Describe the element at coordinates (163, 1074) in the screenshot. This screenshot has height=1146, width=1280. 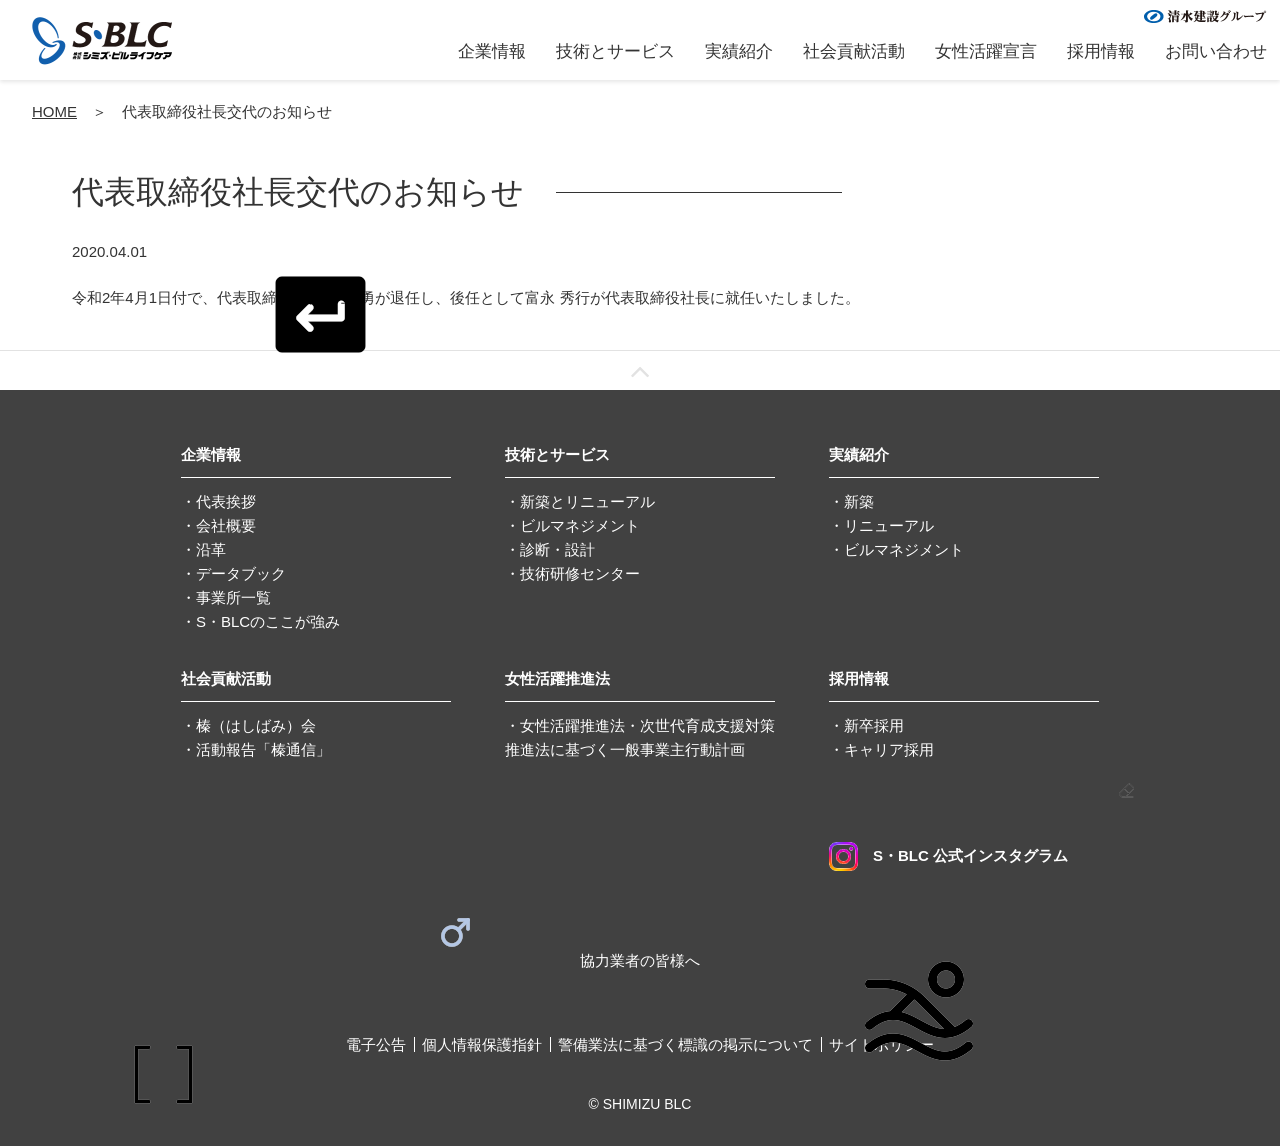
I see `insert or edit code brackets` at that location.